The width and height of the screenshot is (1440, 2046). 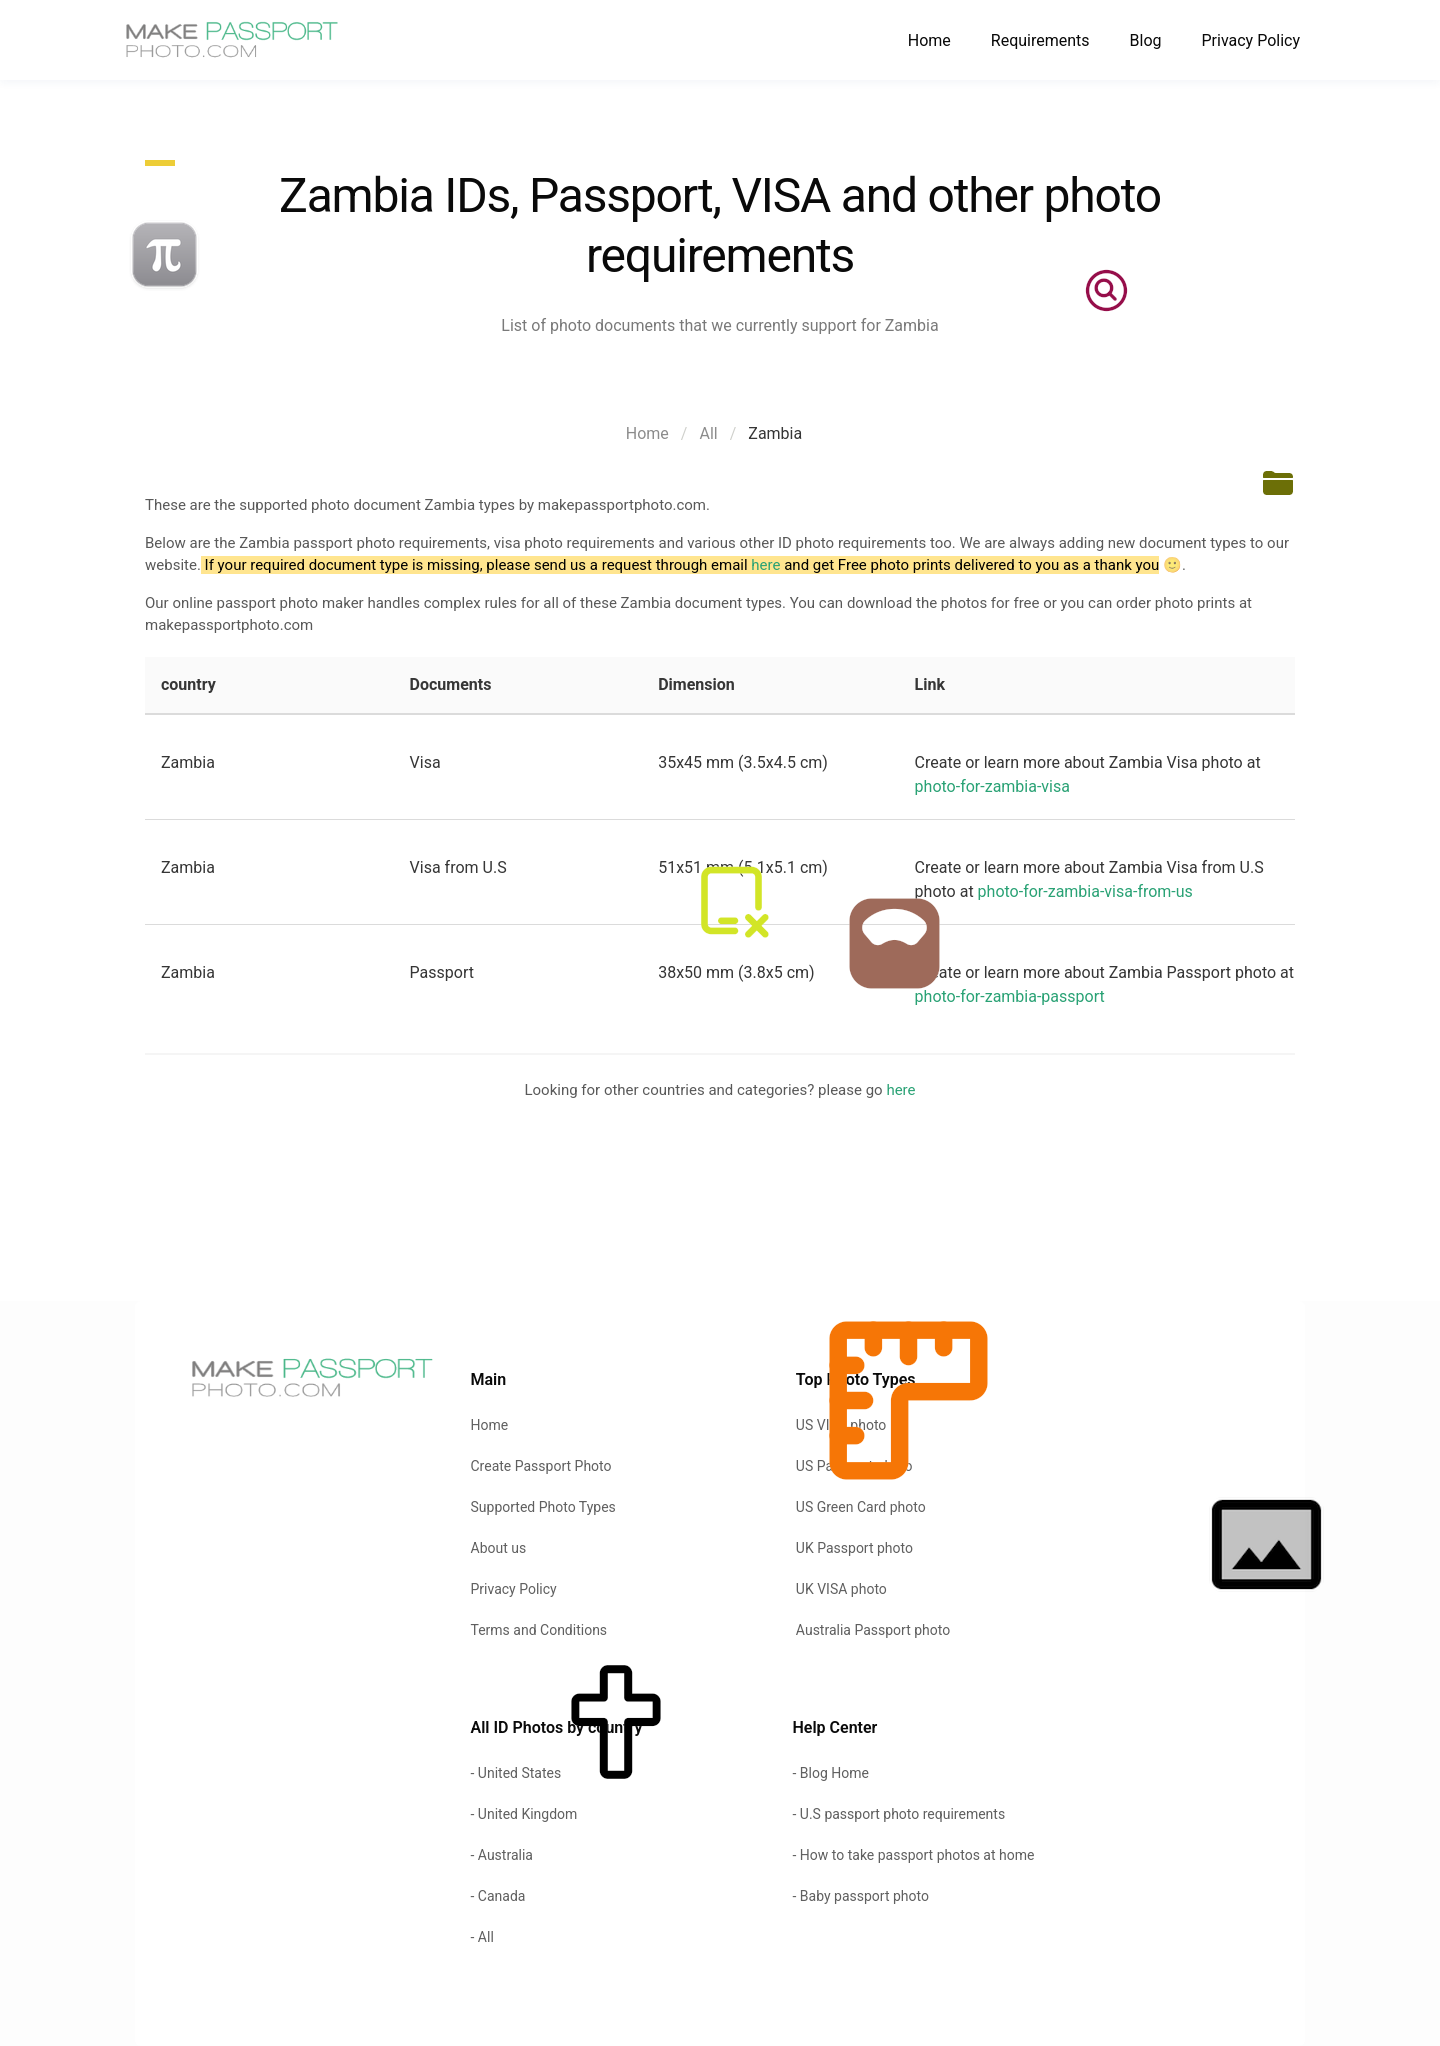 I want to click on religious or faith-related content, so click(x=616, y=1722).